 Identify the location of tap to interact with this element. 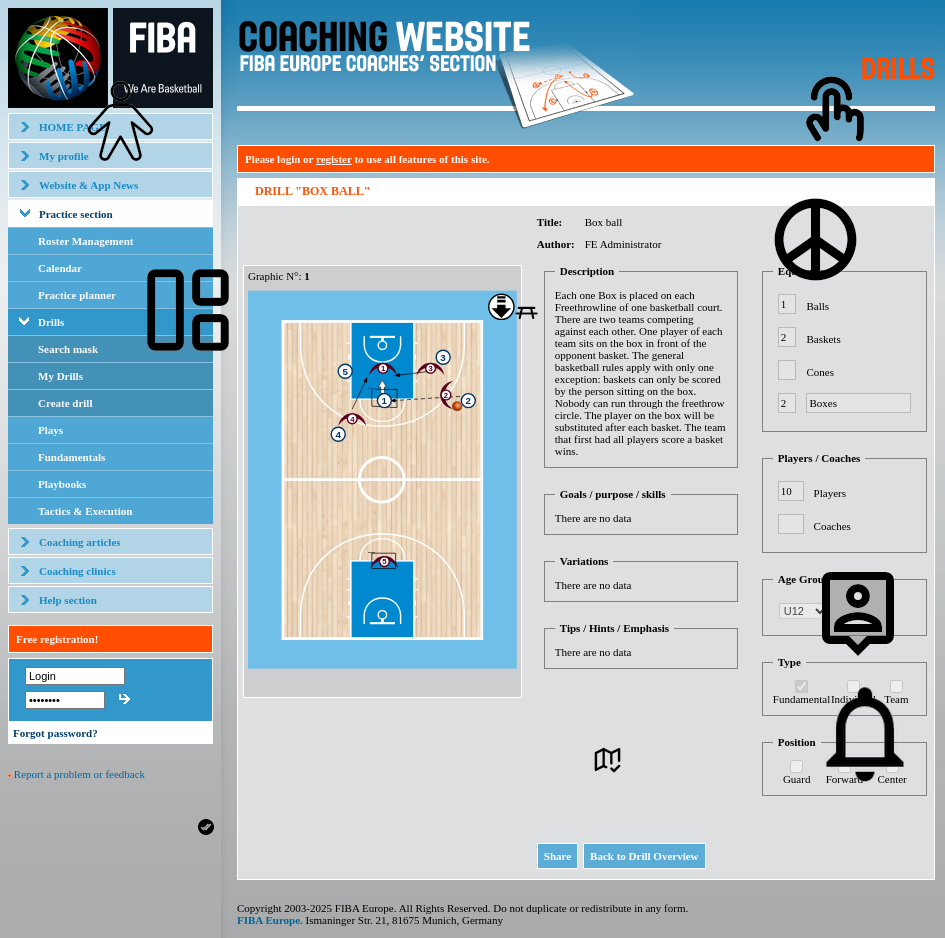
(835, 110).